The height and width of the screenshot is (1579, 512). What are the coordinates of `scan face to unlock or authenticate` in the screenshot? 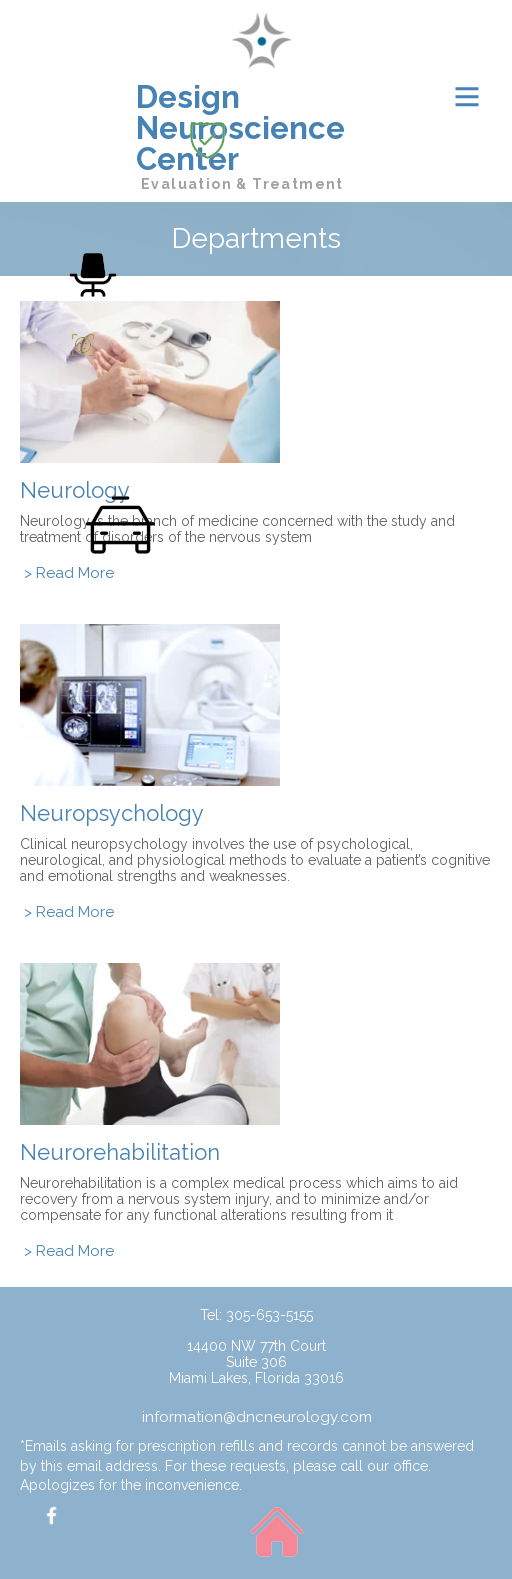 It's located at (83, 345).